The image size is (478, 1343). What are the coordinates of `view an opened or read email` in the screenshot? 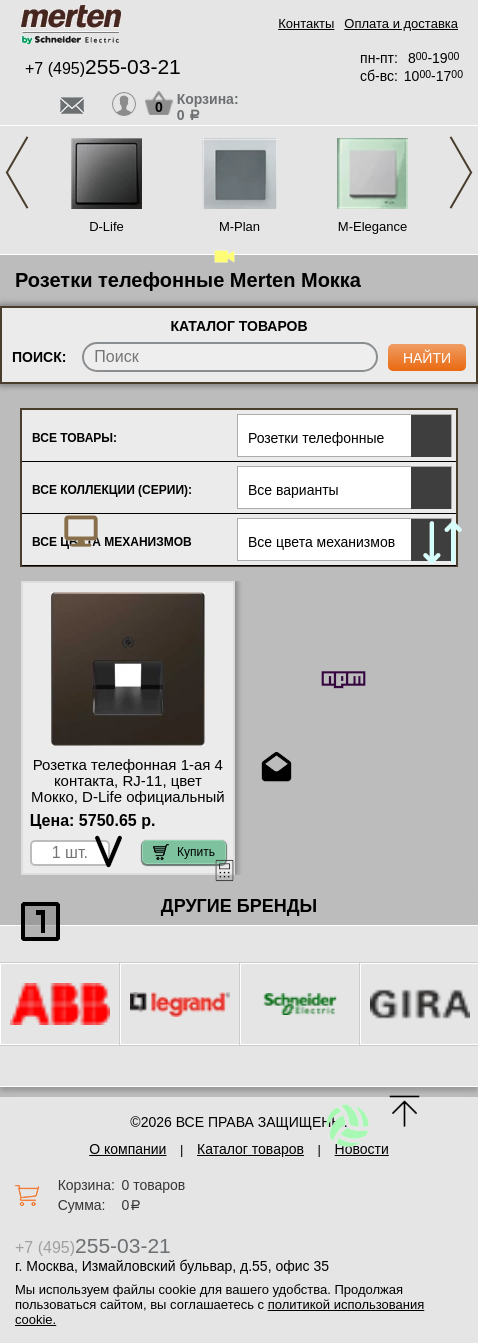 It's located at (276, 768).